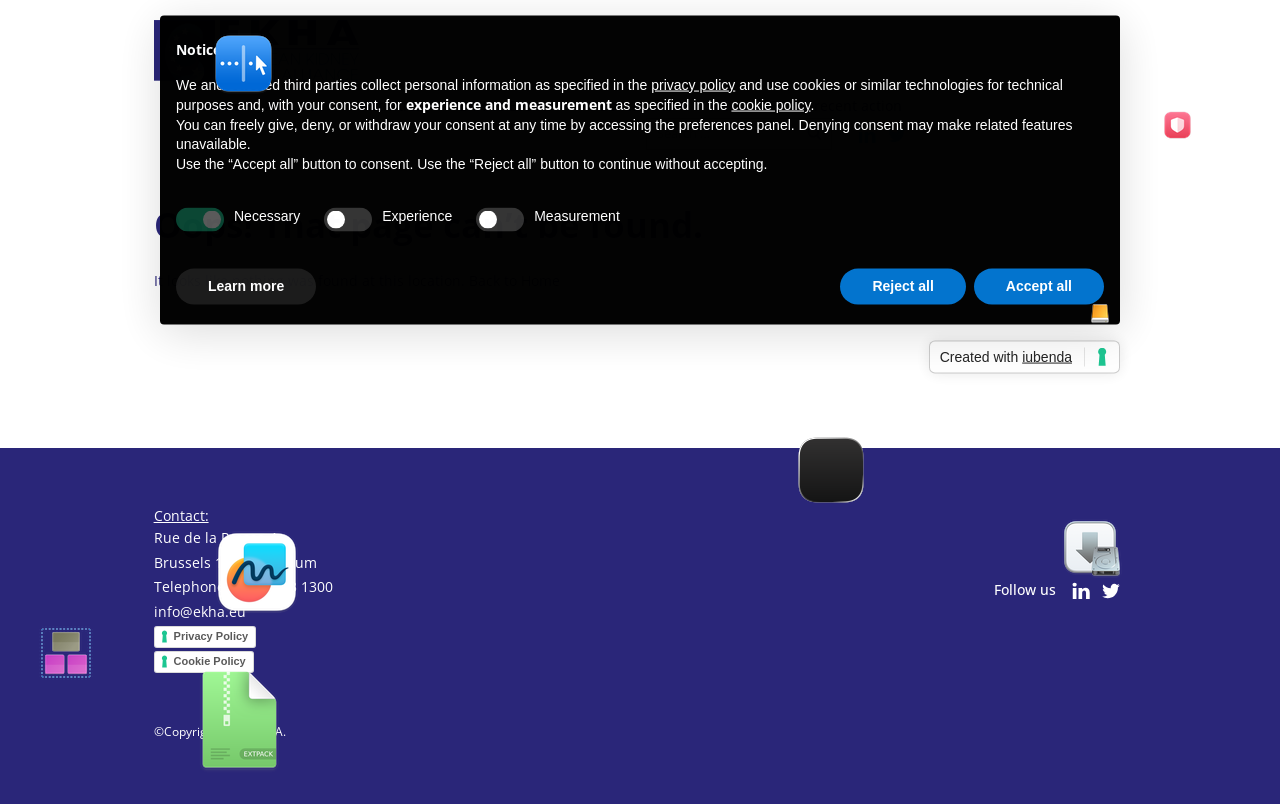 The width and height of the screenshot is (1280, 804). I want to click on select all items in the current view, so click(66, 653).